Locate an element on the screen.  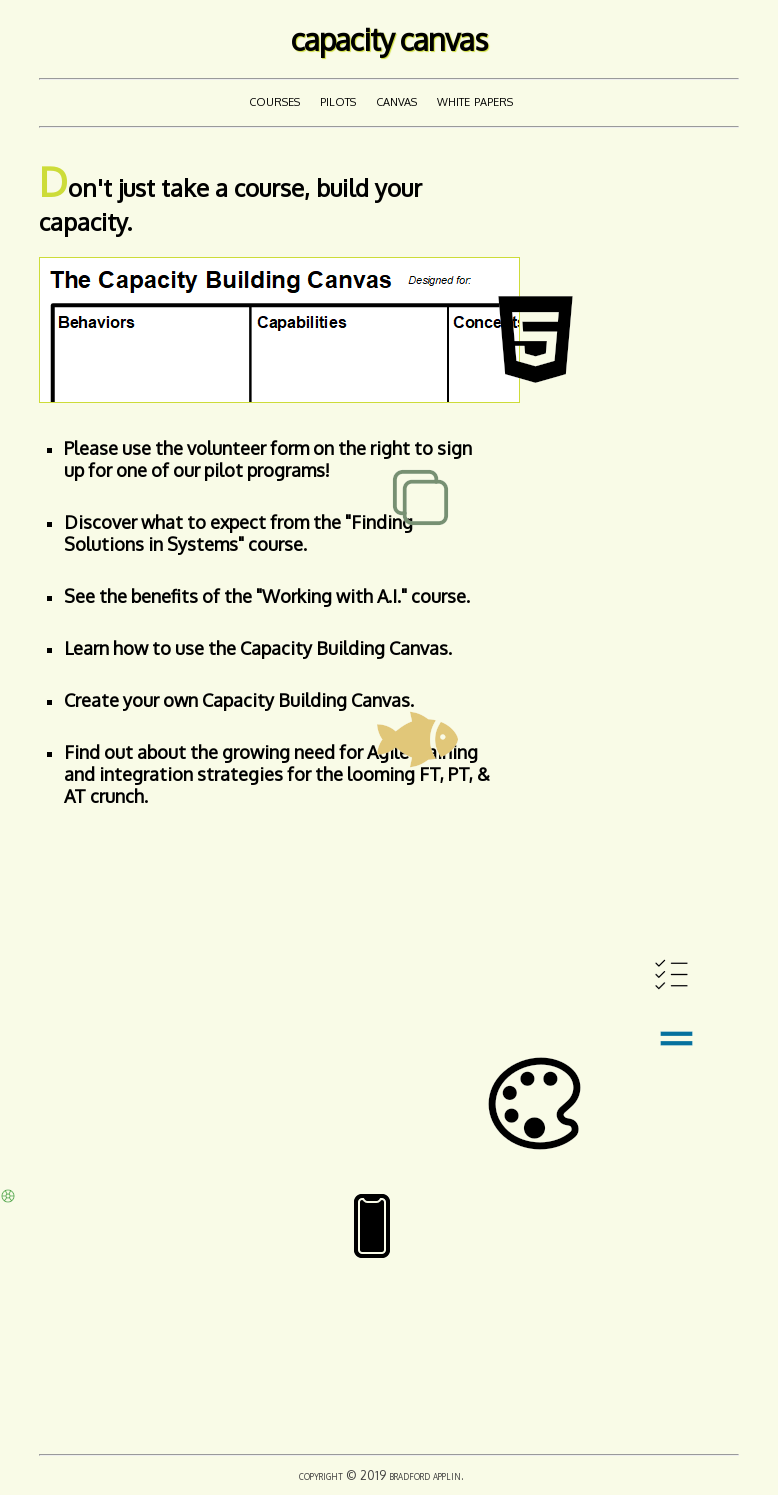
reorder or rearrange list items is located at coordinates (676, 1038).